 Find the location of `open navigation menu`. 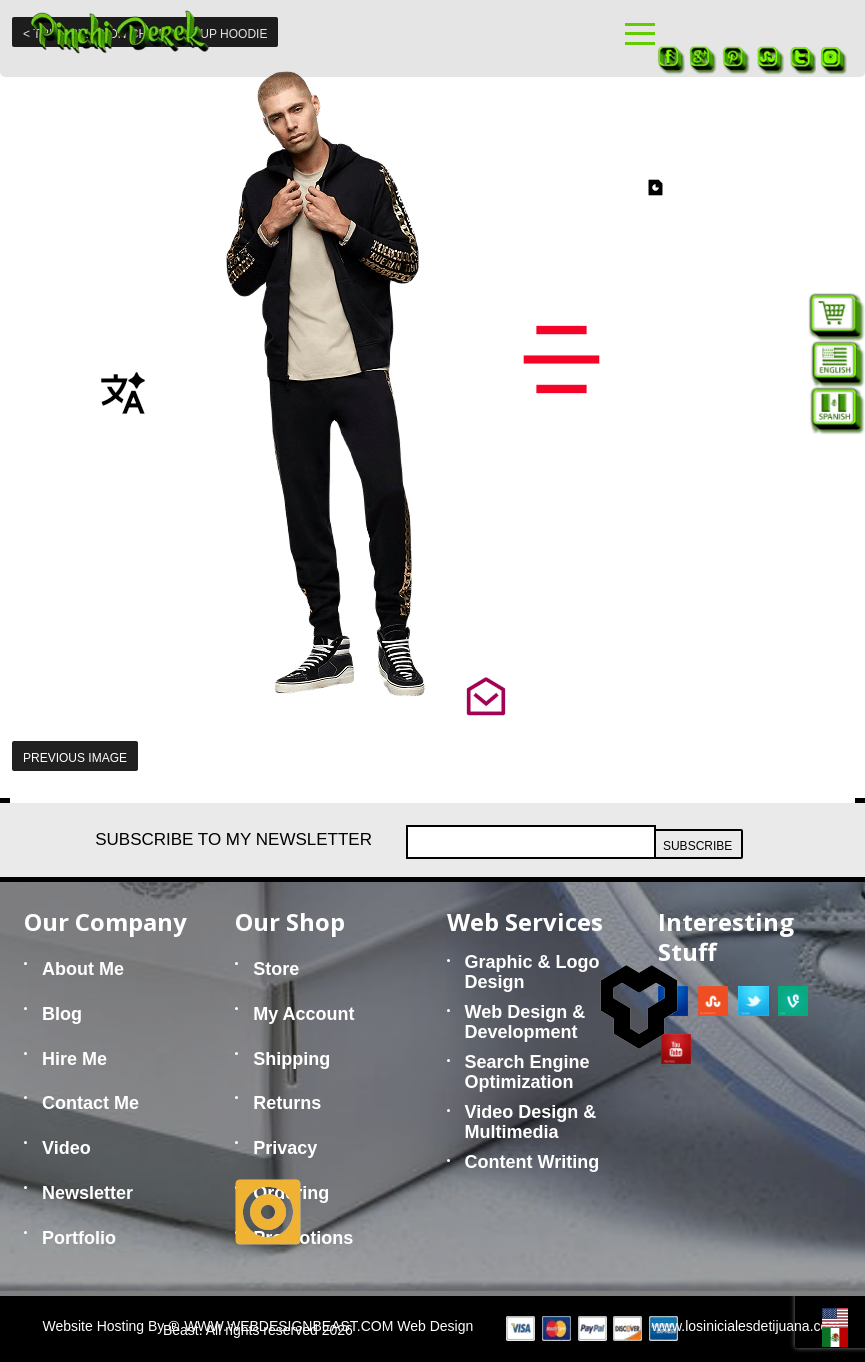

open navigation menu is located at coordinates (561, 359).